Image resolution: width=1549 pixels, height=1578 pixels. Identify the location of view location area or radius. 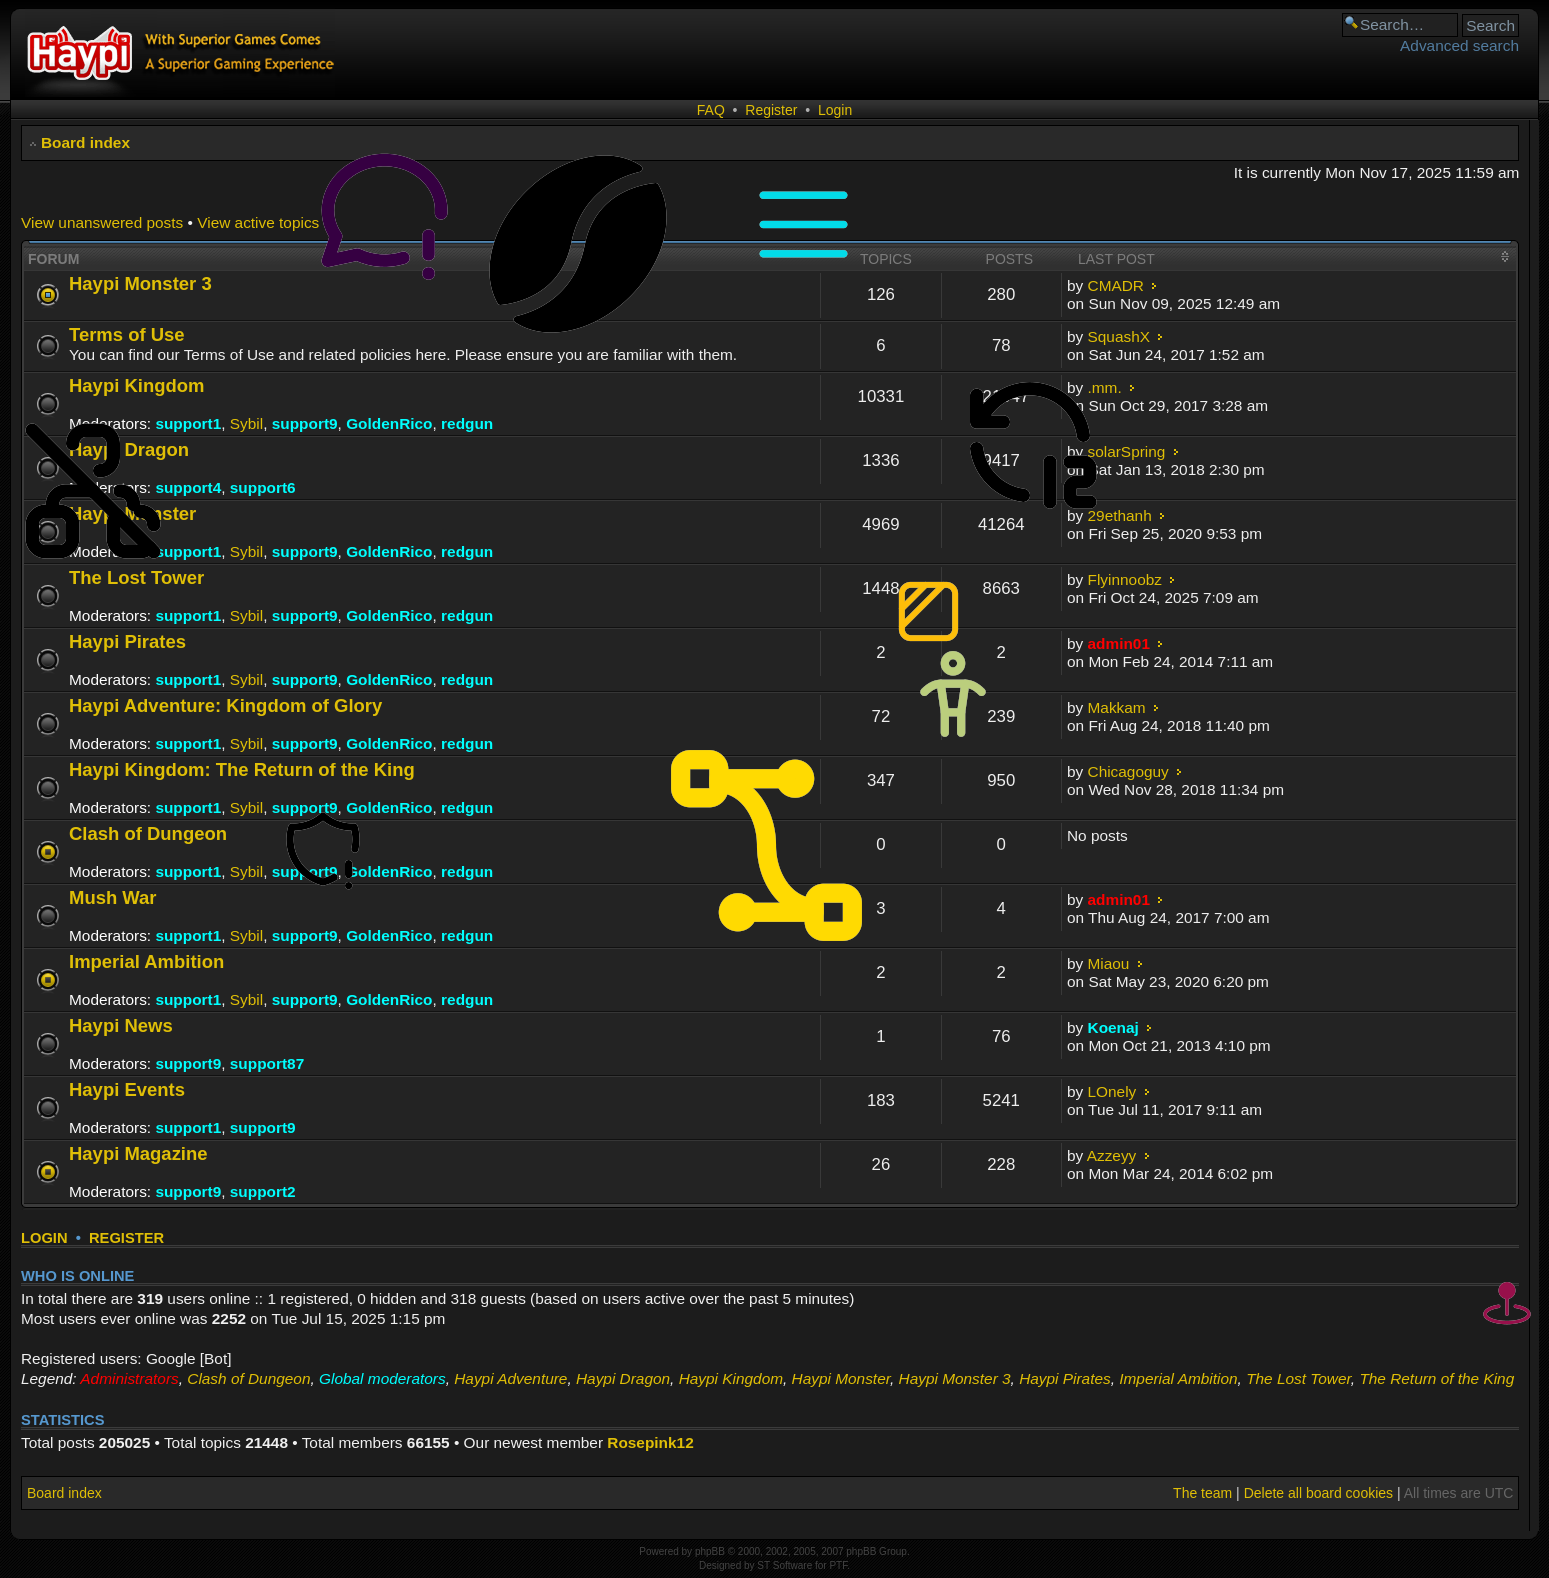
(1507, 1304).